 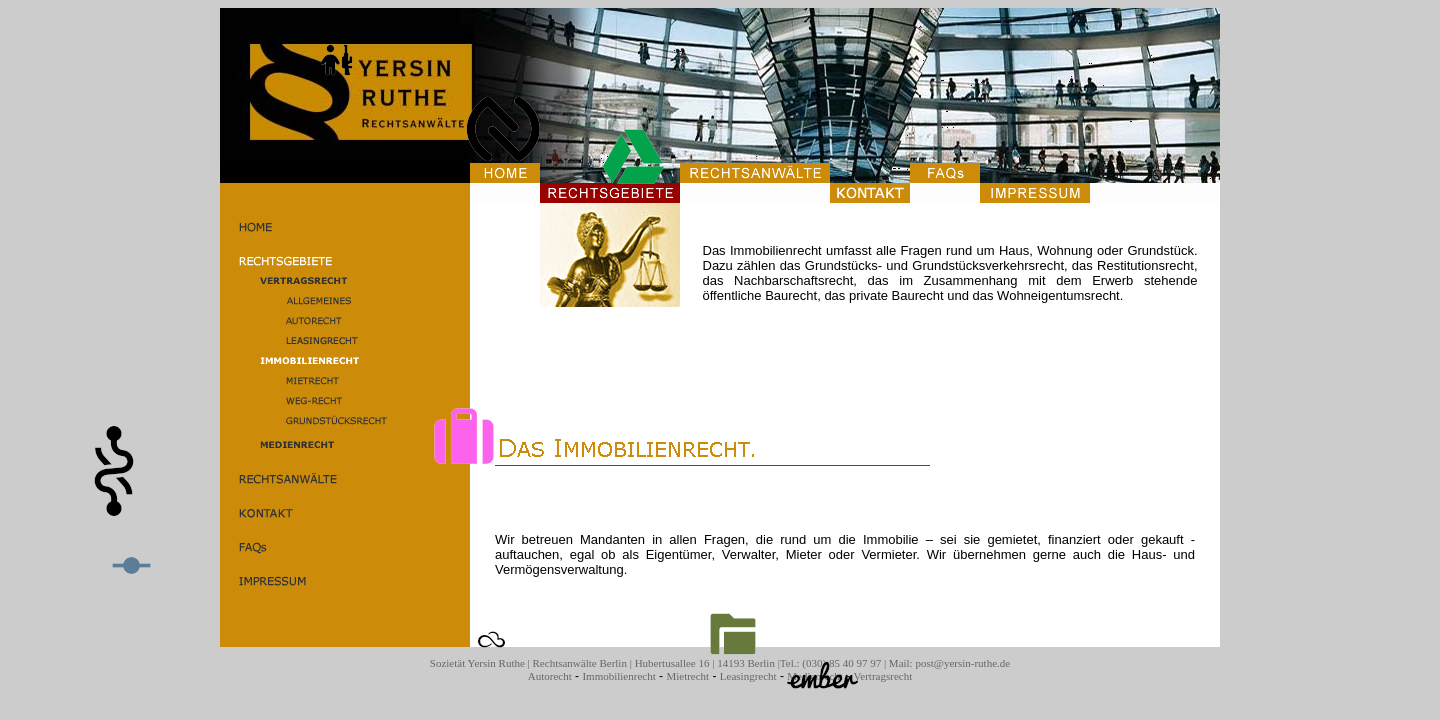 I want to click on recoil state management library logo, so click(x=114, y=471).